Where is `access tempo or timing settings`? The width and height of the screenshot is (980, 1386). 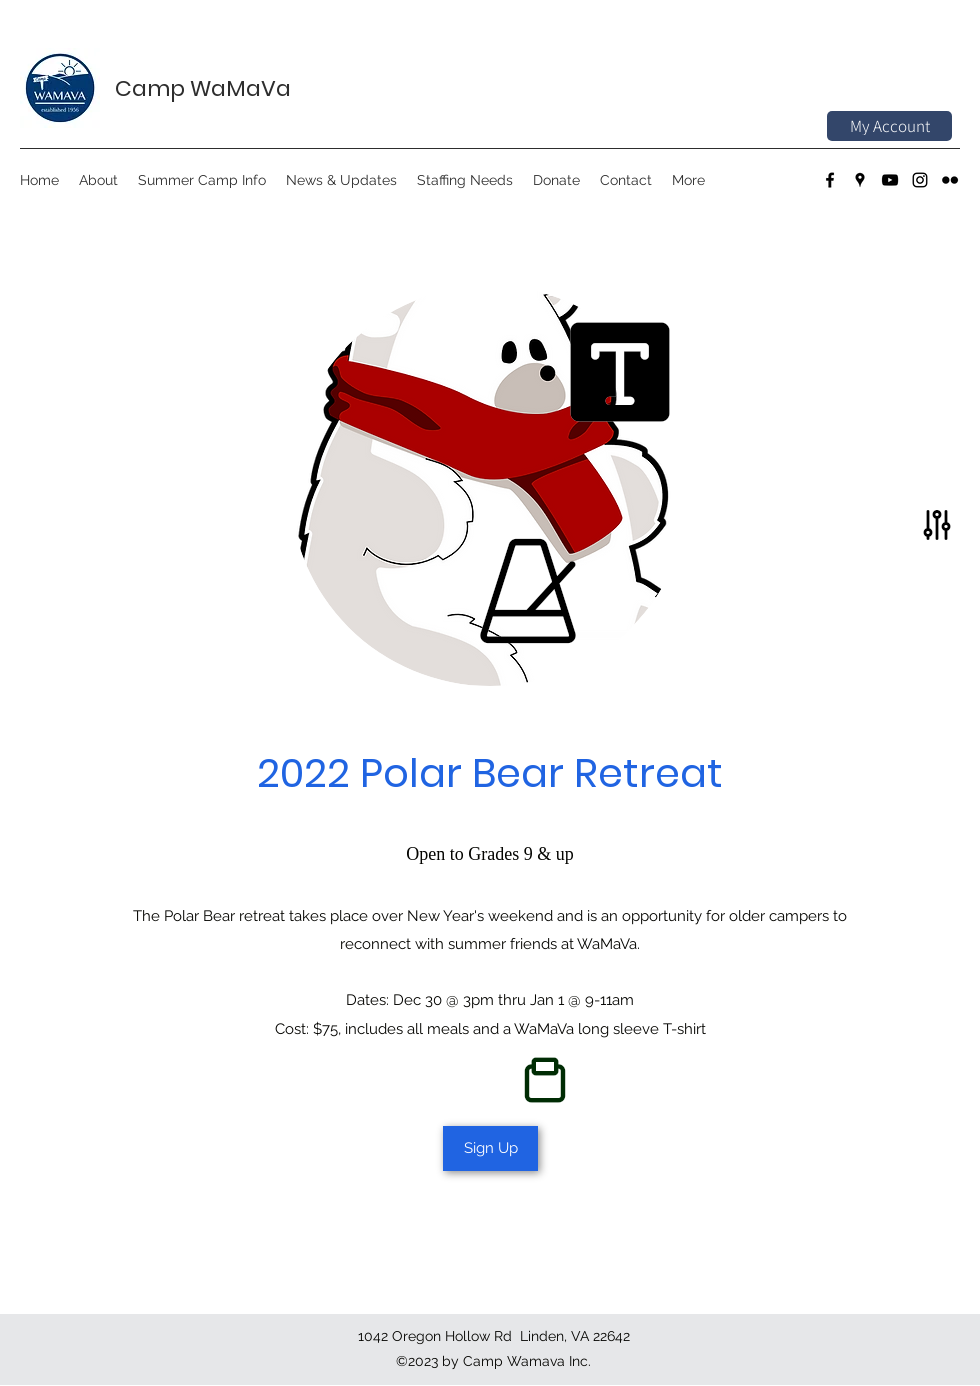
access tempo or timing settings is located at coordinates (528, 591).